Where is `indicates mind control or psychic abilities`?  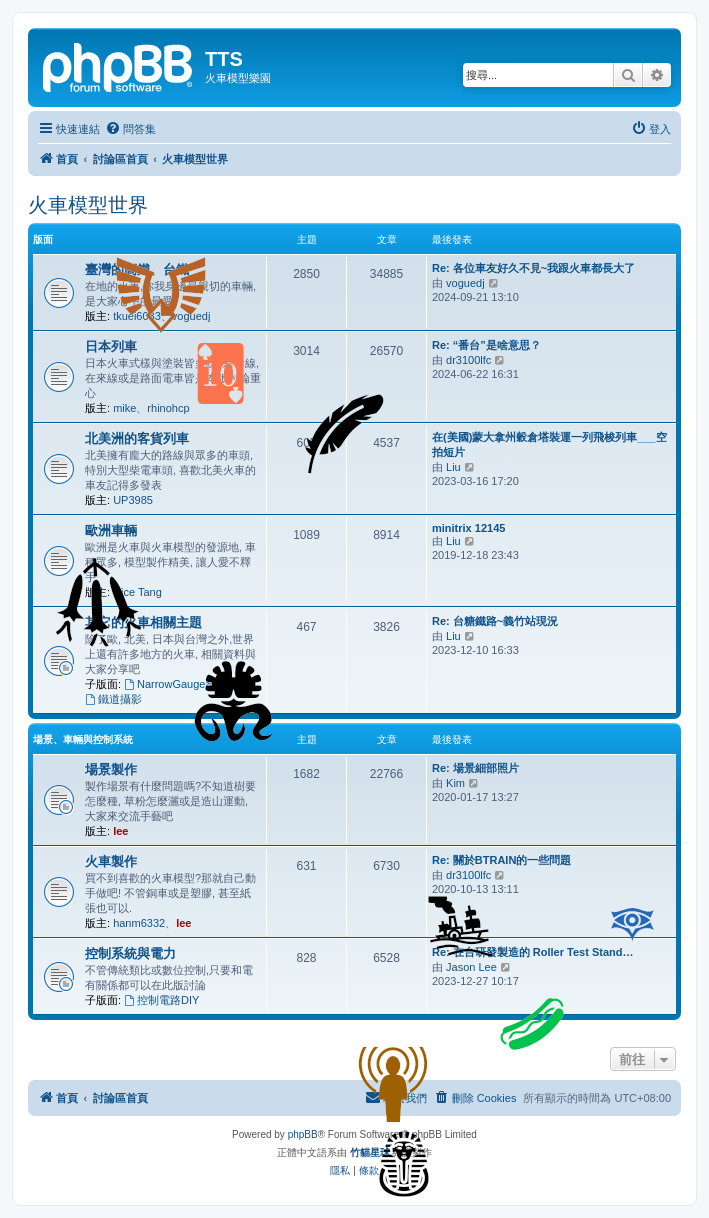
indicates mind control or psychic abilities is located at coordinates (233, 701).